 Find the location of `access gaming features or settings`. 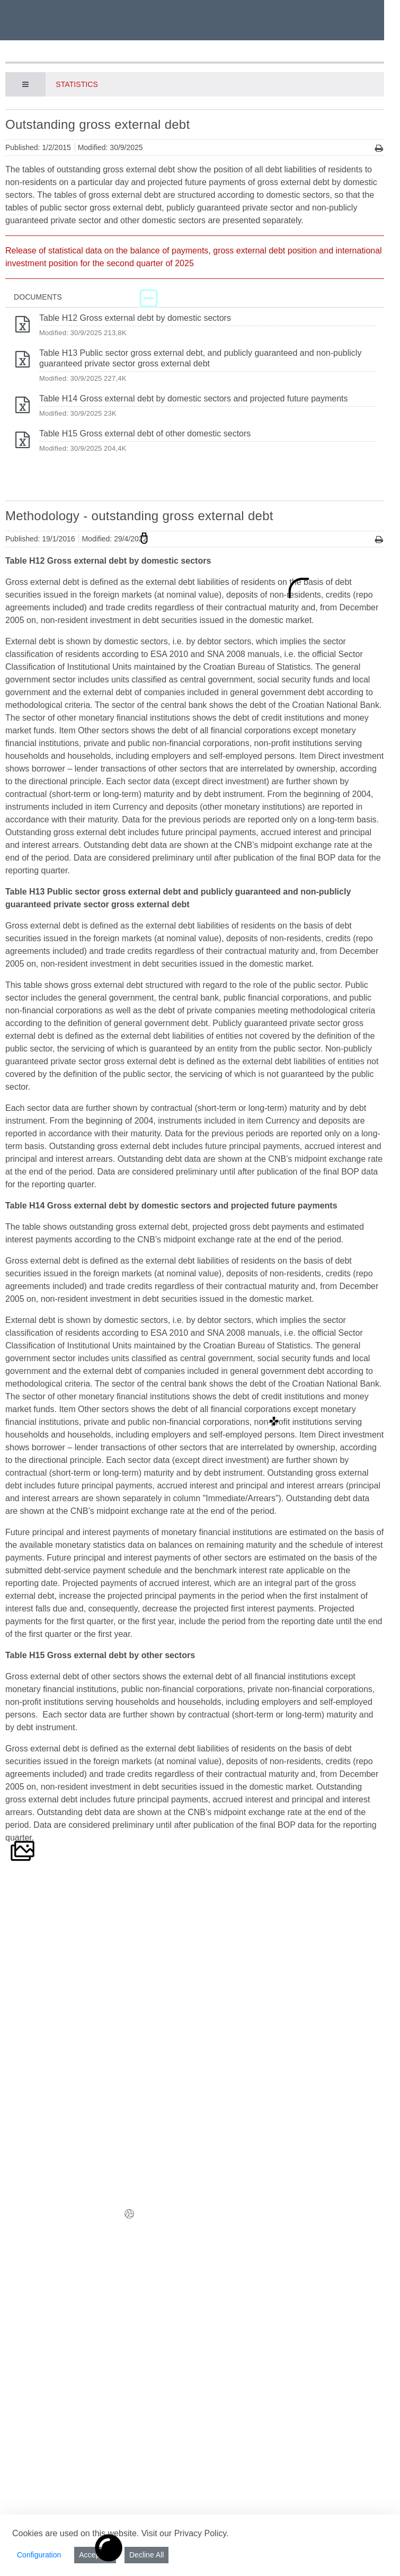

access gaming features or settings is located at coordinates (274, 1421).